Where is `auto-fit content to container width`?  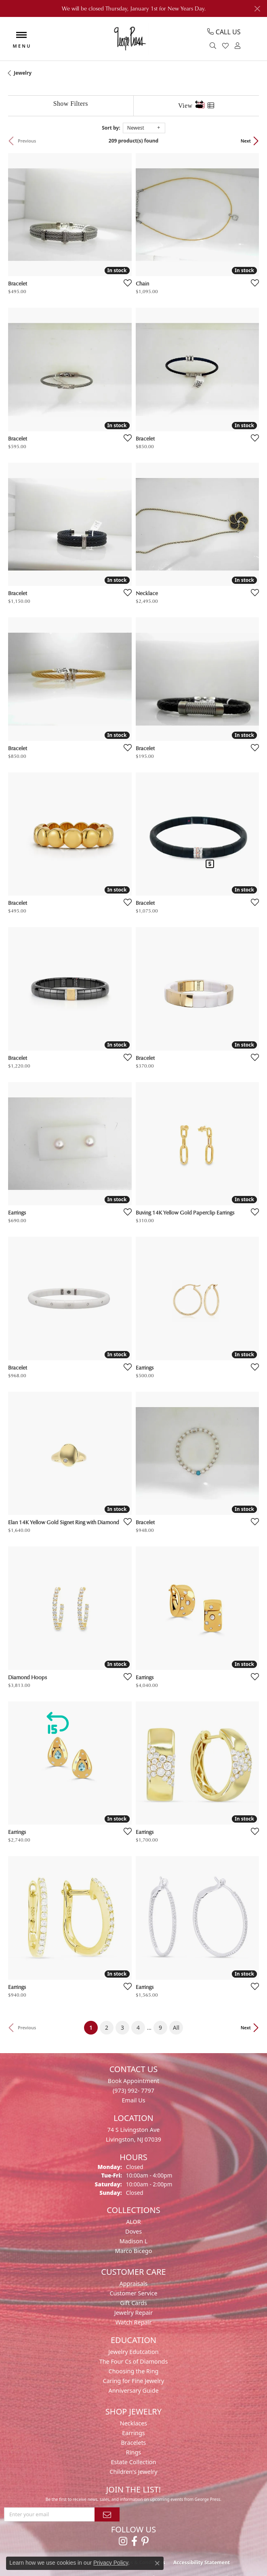
auto-fit content to container width is located at coordinates (199, 104).